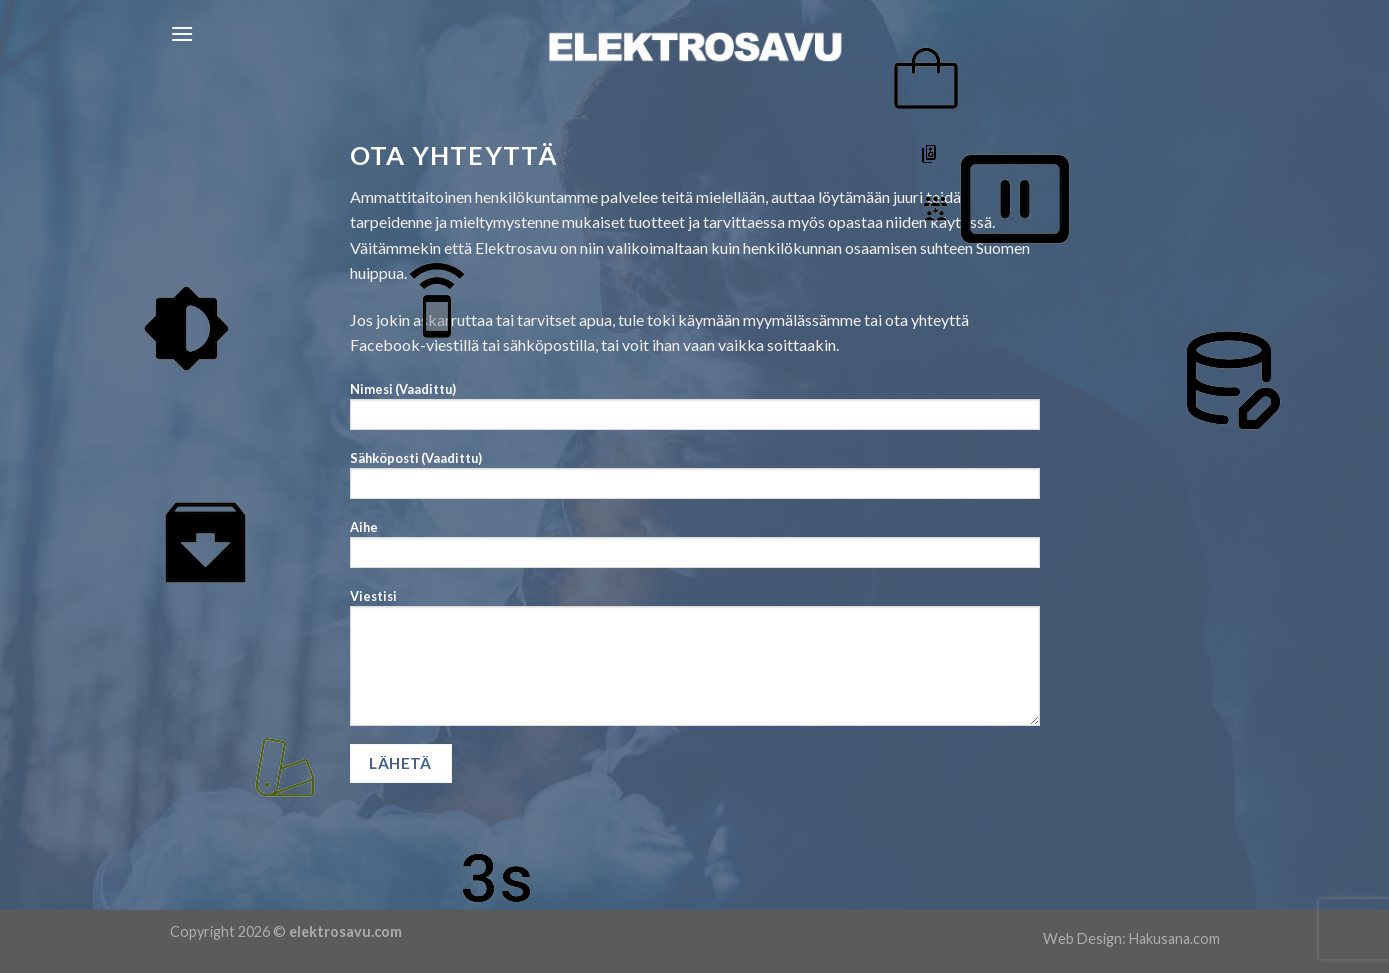  I want to click on access color palette or theme options, so click(282, 769).